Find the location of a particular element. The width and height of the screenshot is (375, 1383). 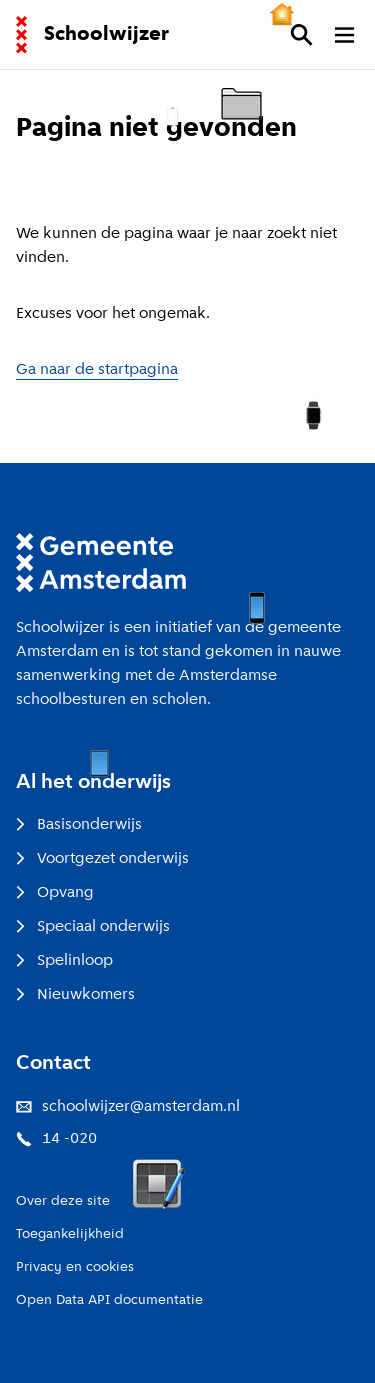

apple watch device in connected devices list is located at coordinates (313, 415).